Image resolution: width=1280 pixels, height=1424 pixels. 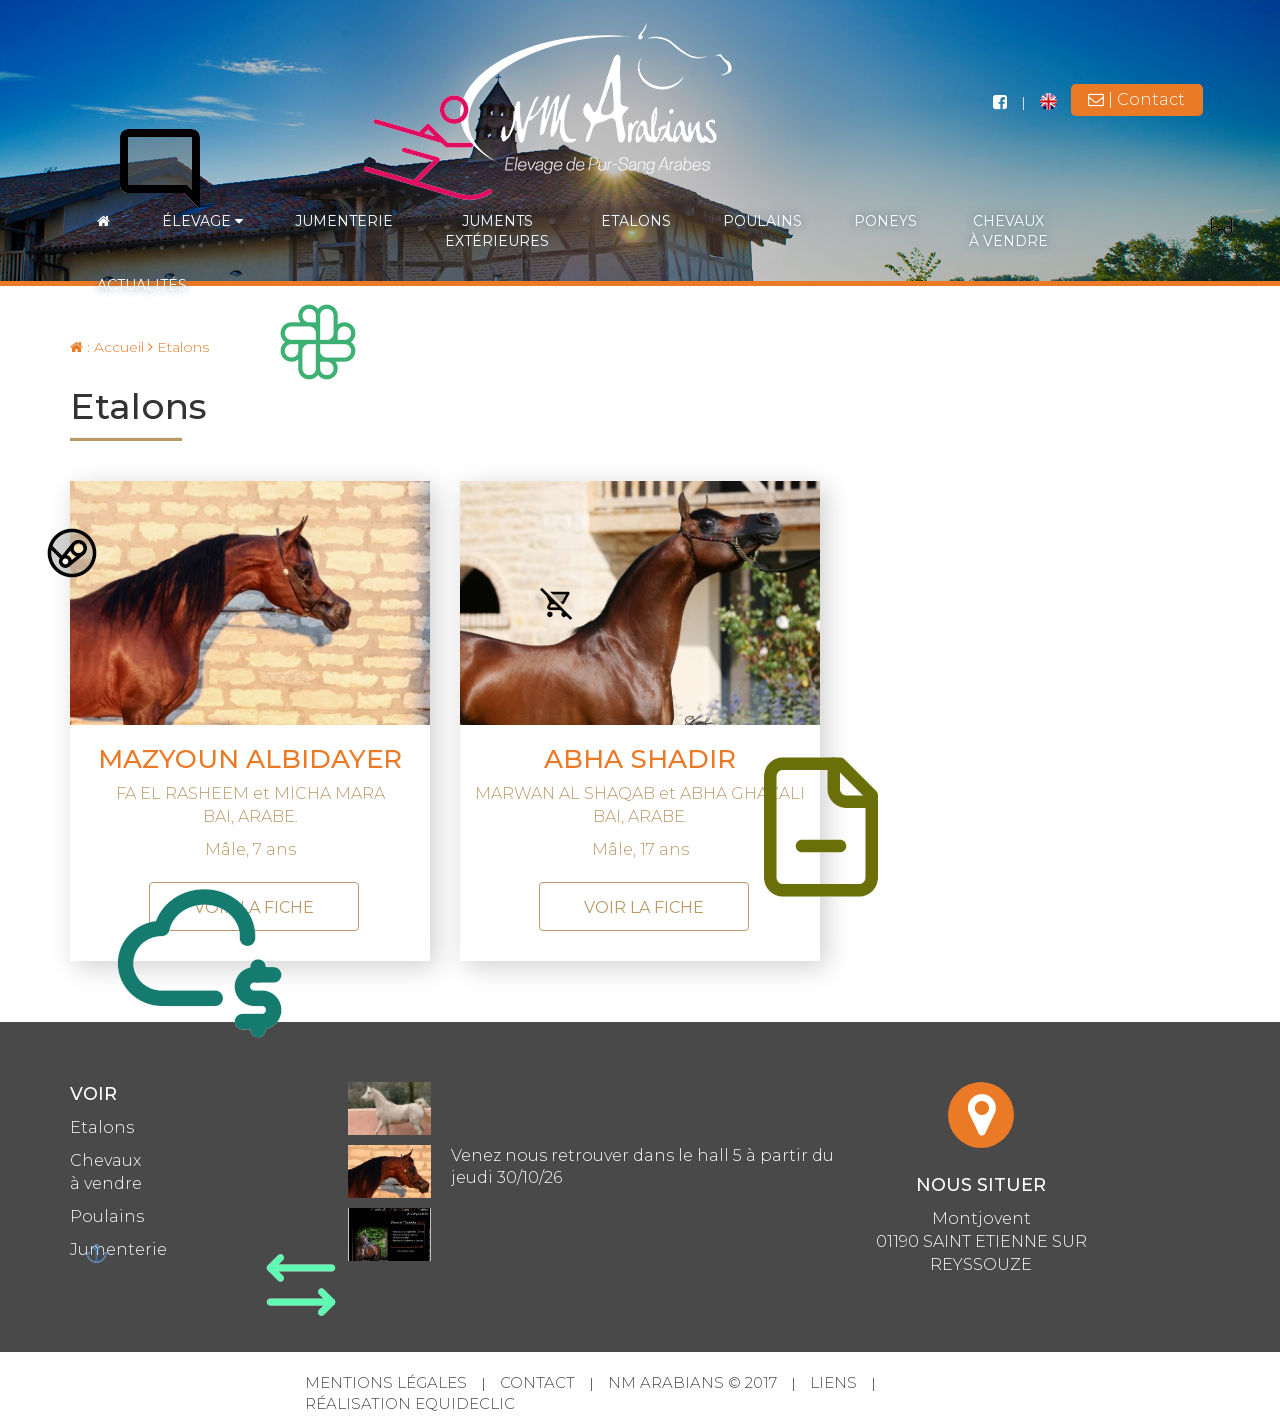 I want to click on open comments or discussion, so click(x=160, y=169).